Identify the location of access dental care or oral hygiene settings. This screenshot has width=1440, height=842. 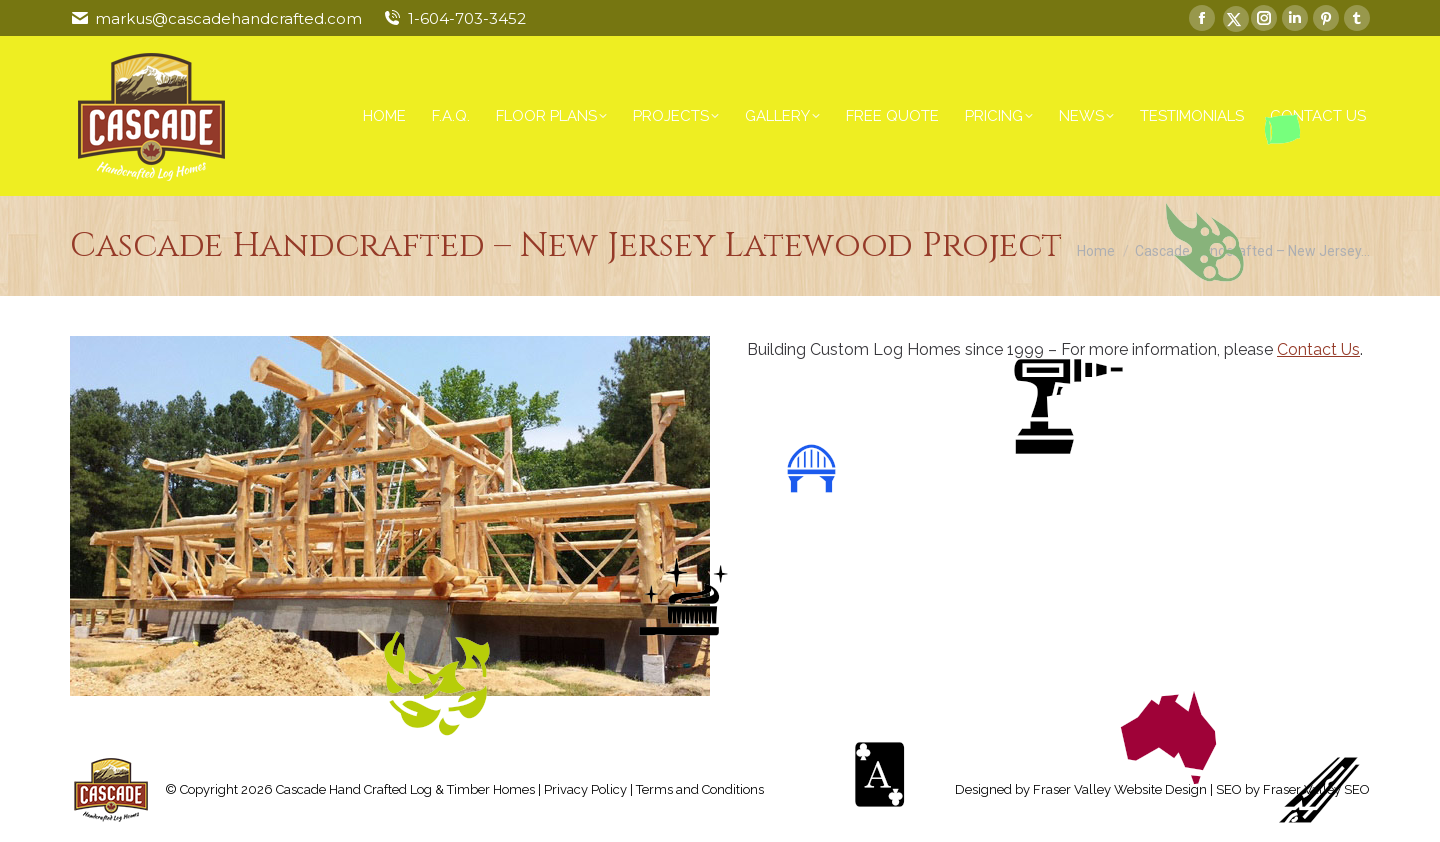
(682, 600).